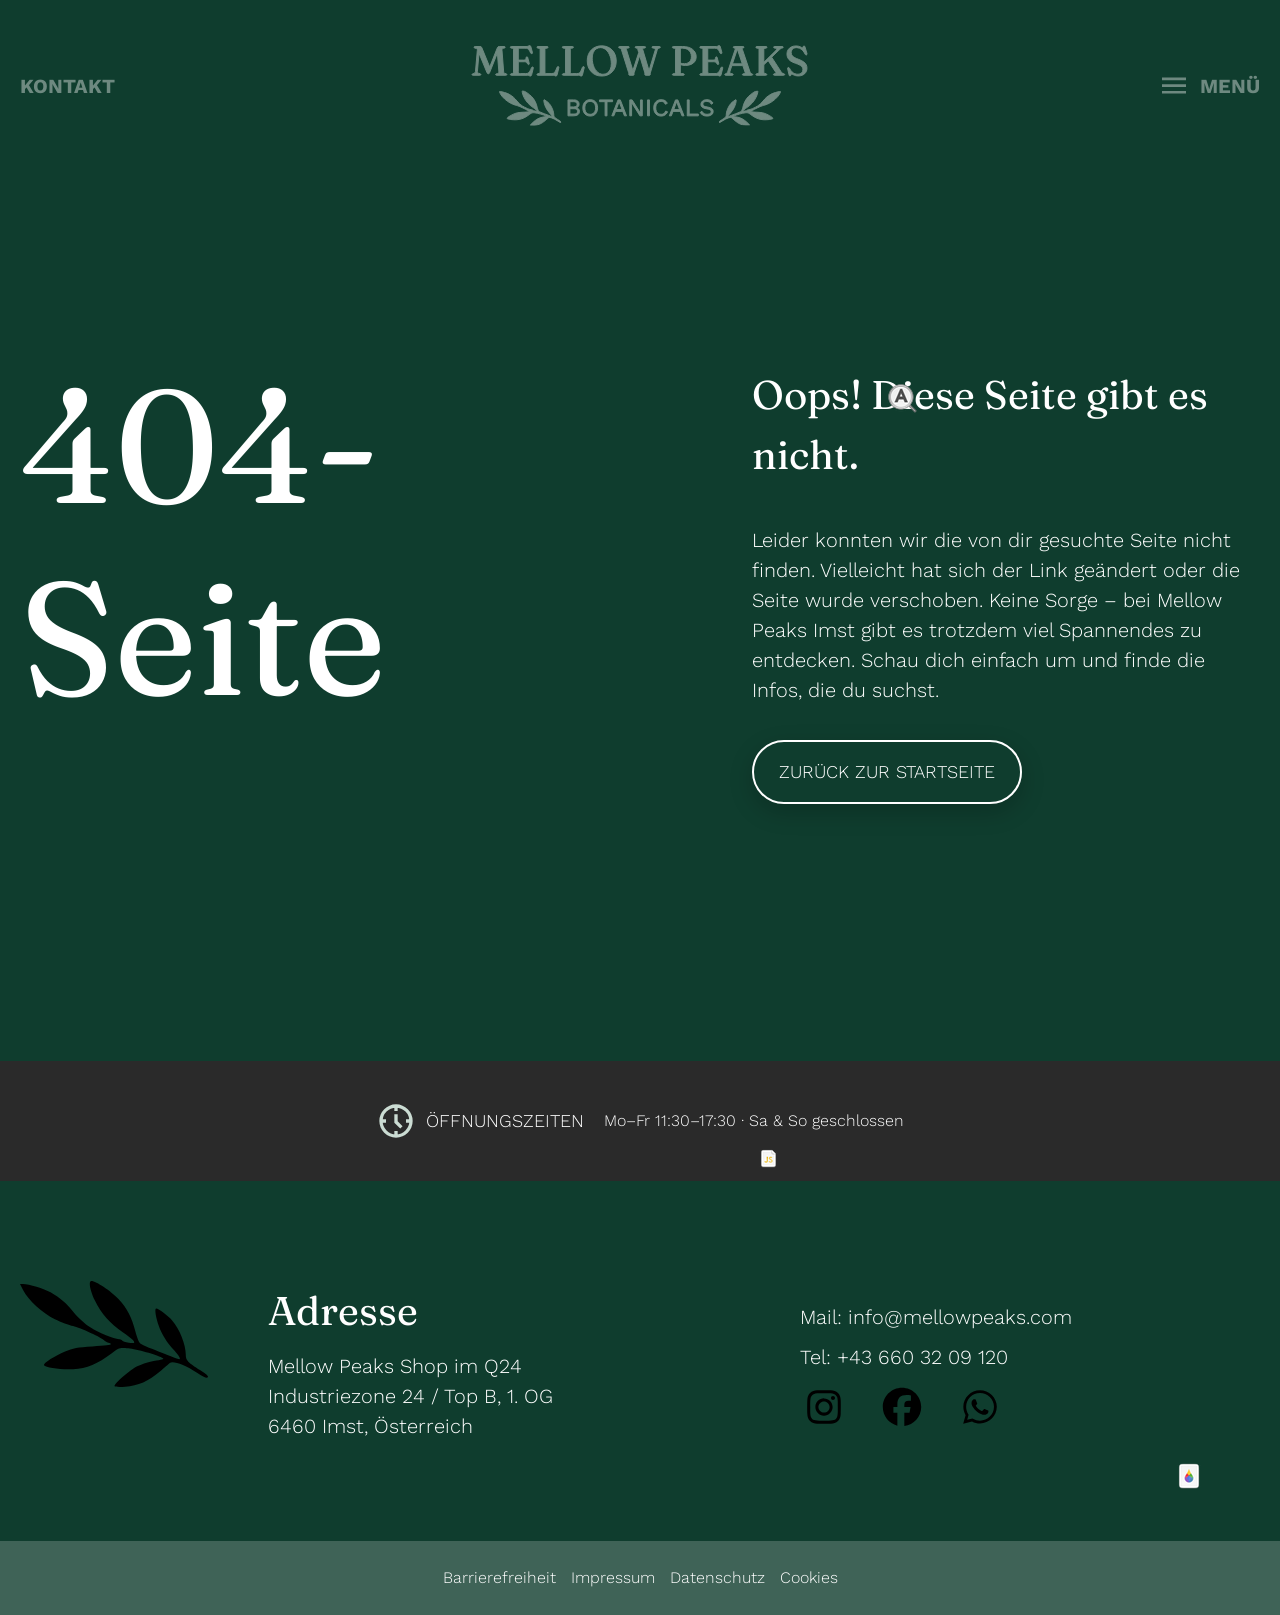 The image size is (1280, 1615). I want to click on file type for hardware monitoring sensor data, so click(1189, 1476).